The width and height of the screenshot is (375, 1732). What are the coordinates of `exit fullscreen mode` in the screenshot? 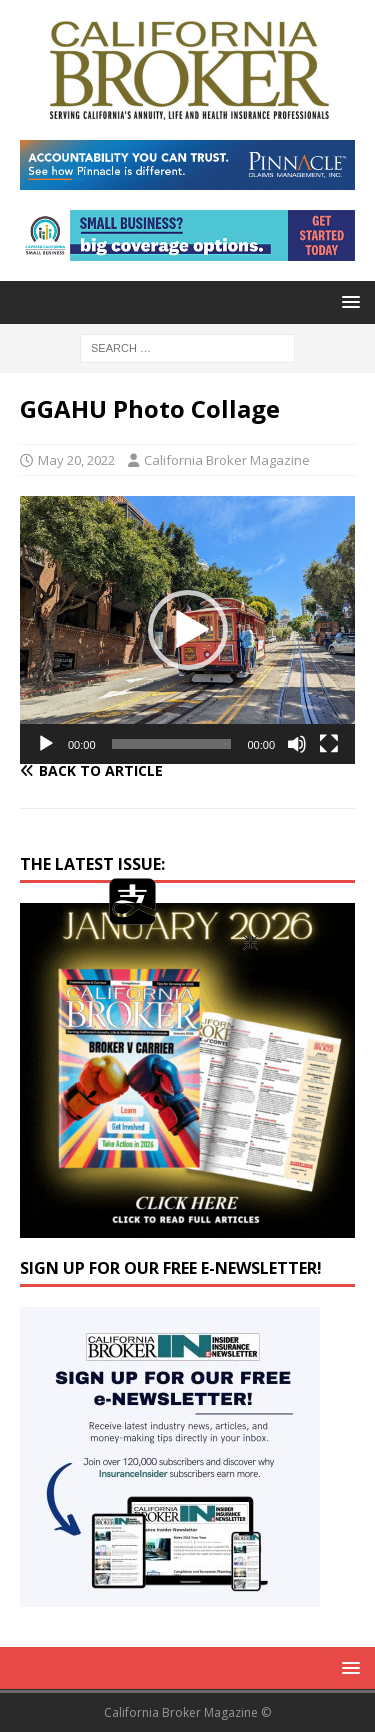 It's located at (250, 942).